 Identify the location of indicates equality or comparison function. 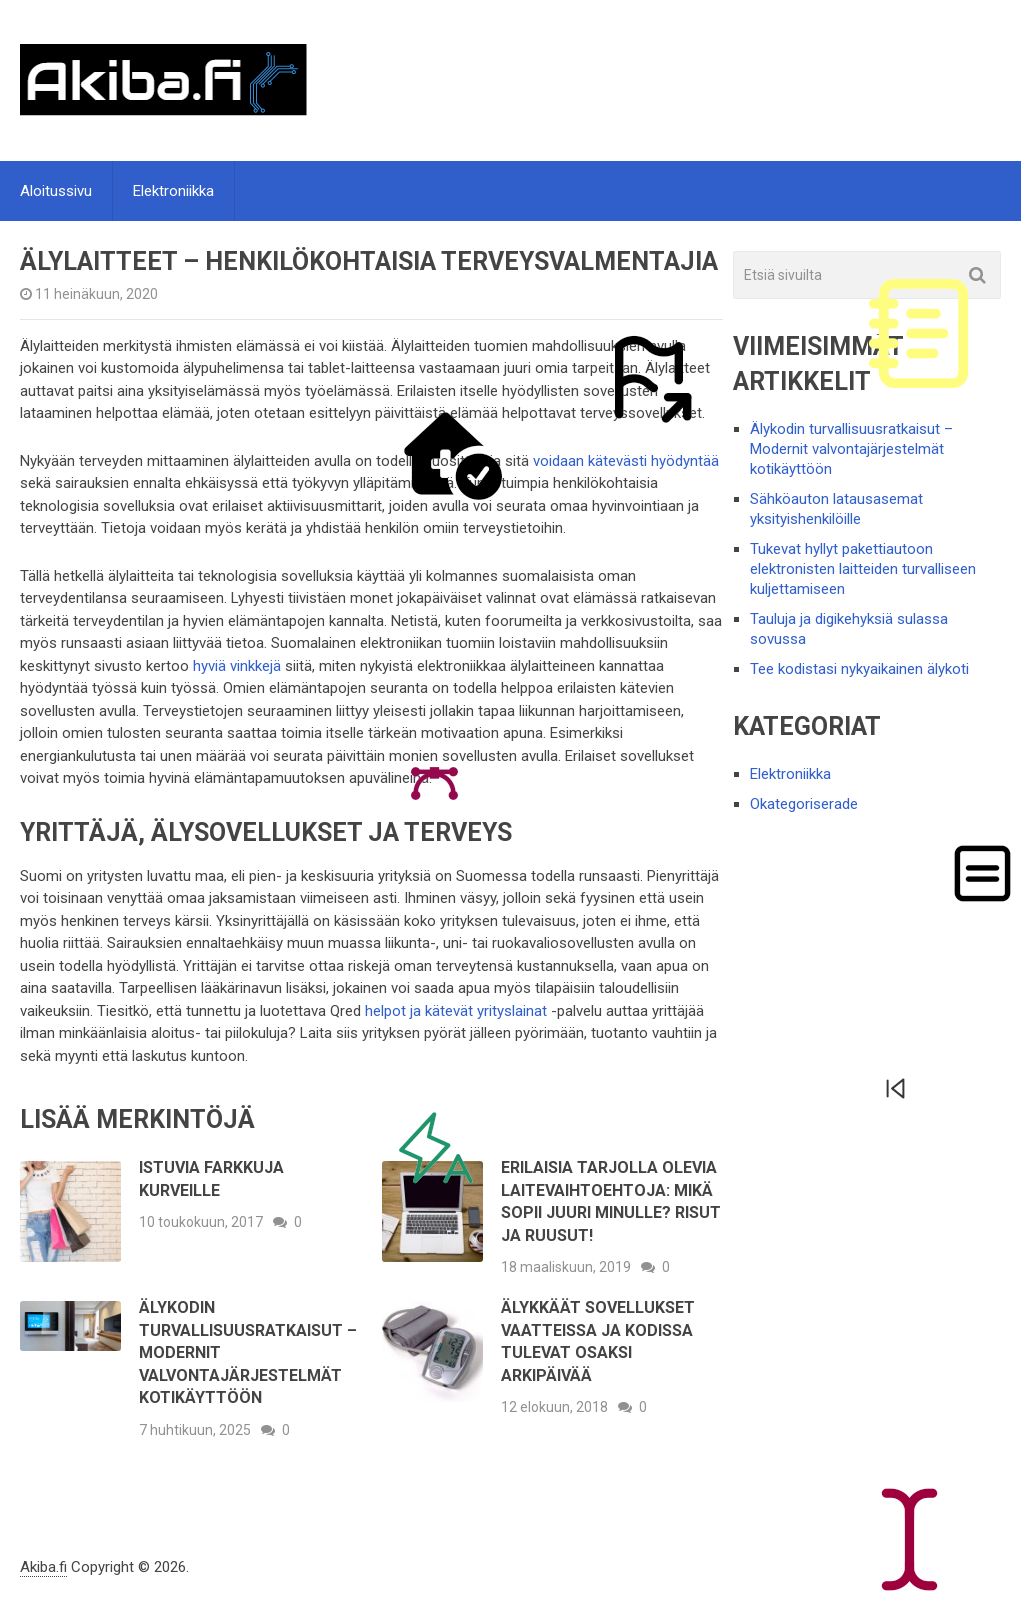
(982, 873).